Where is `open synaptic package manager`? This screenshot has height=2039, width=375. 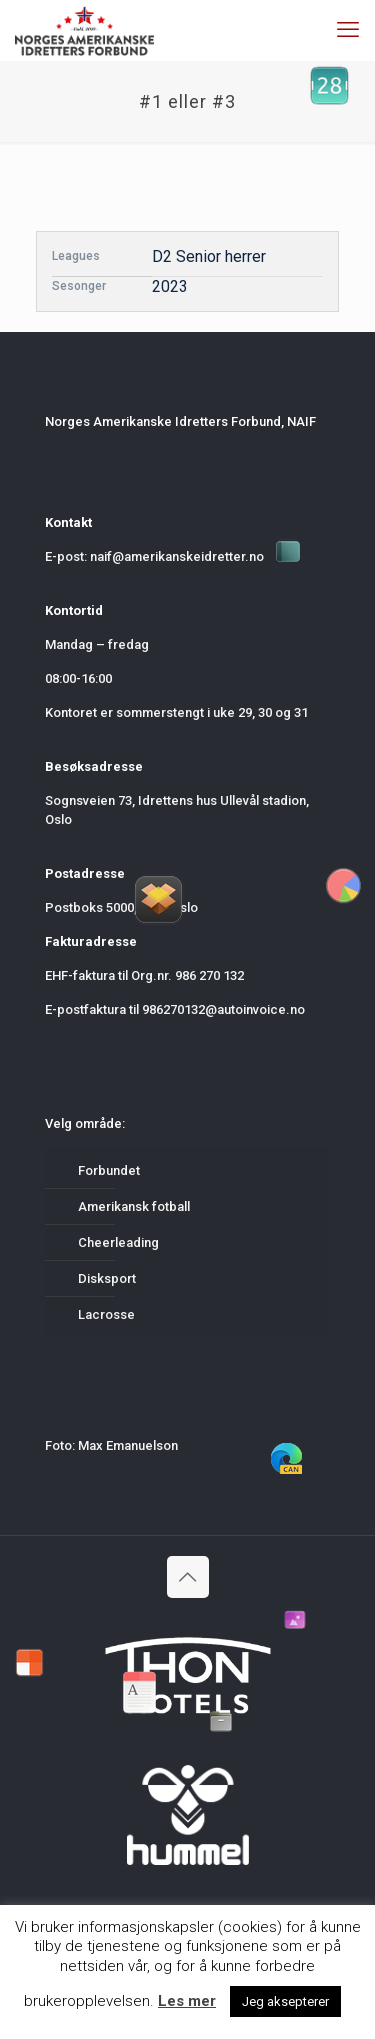
open synaptic package manager is located at coordinates (158, 899).